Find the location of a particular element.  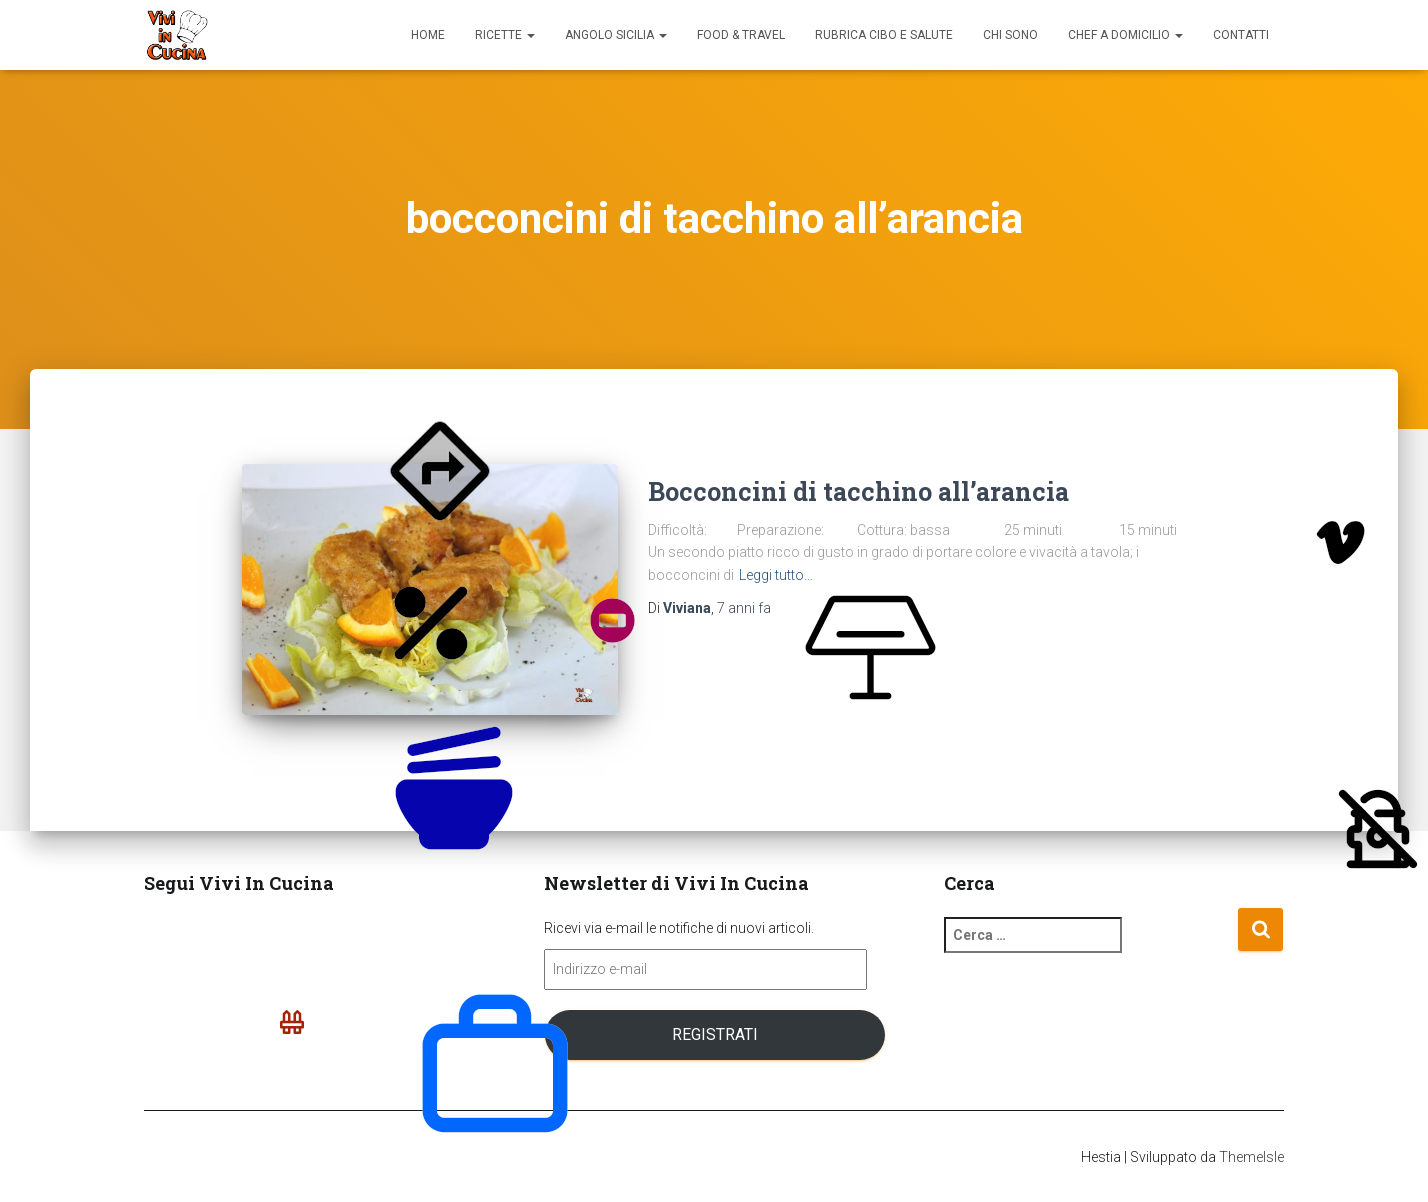

fire hydrant unavailable or out of service is located at coordinates (1378, 829).